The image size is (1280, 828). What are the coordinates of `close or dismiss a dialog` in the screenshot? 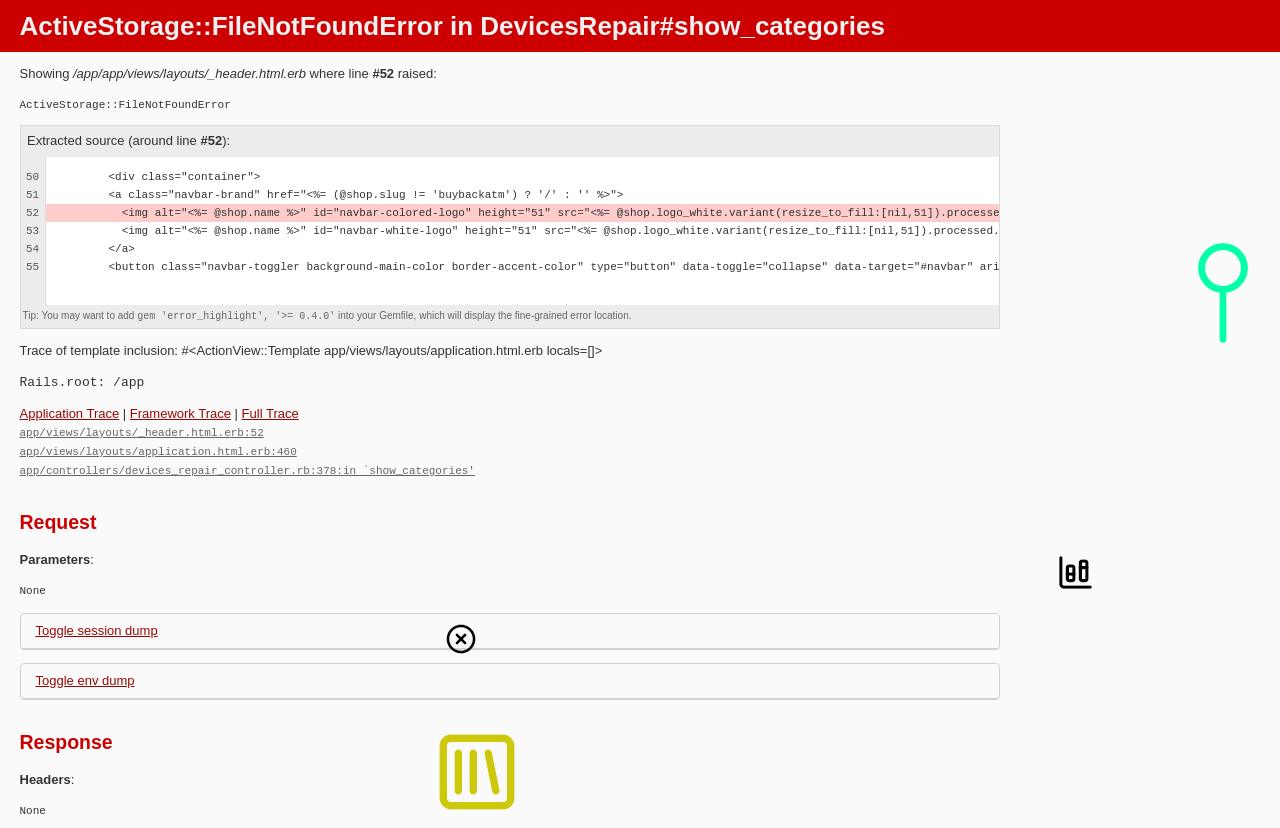 It's located at (461, 639).